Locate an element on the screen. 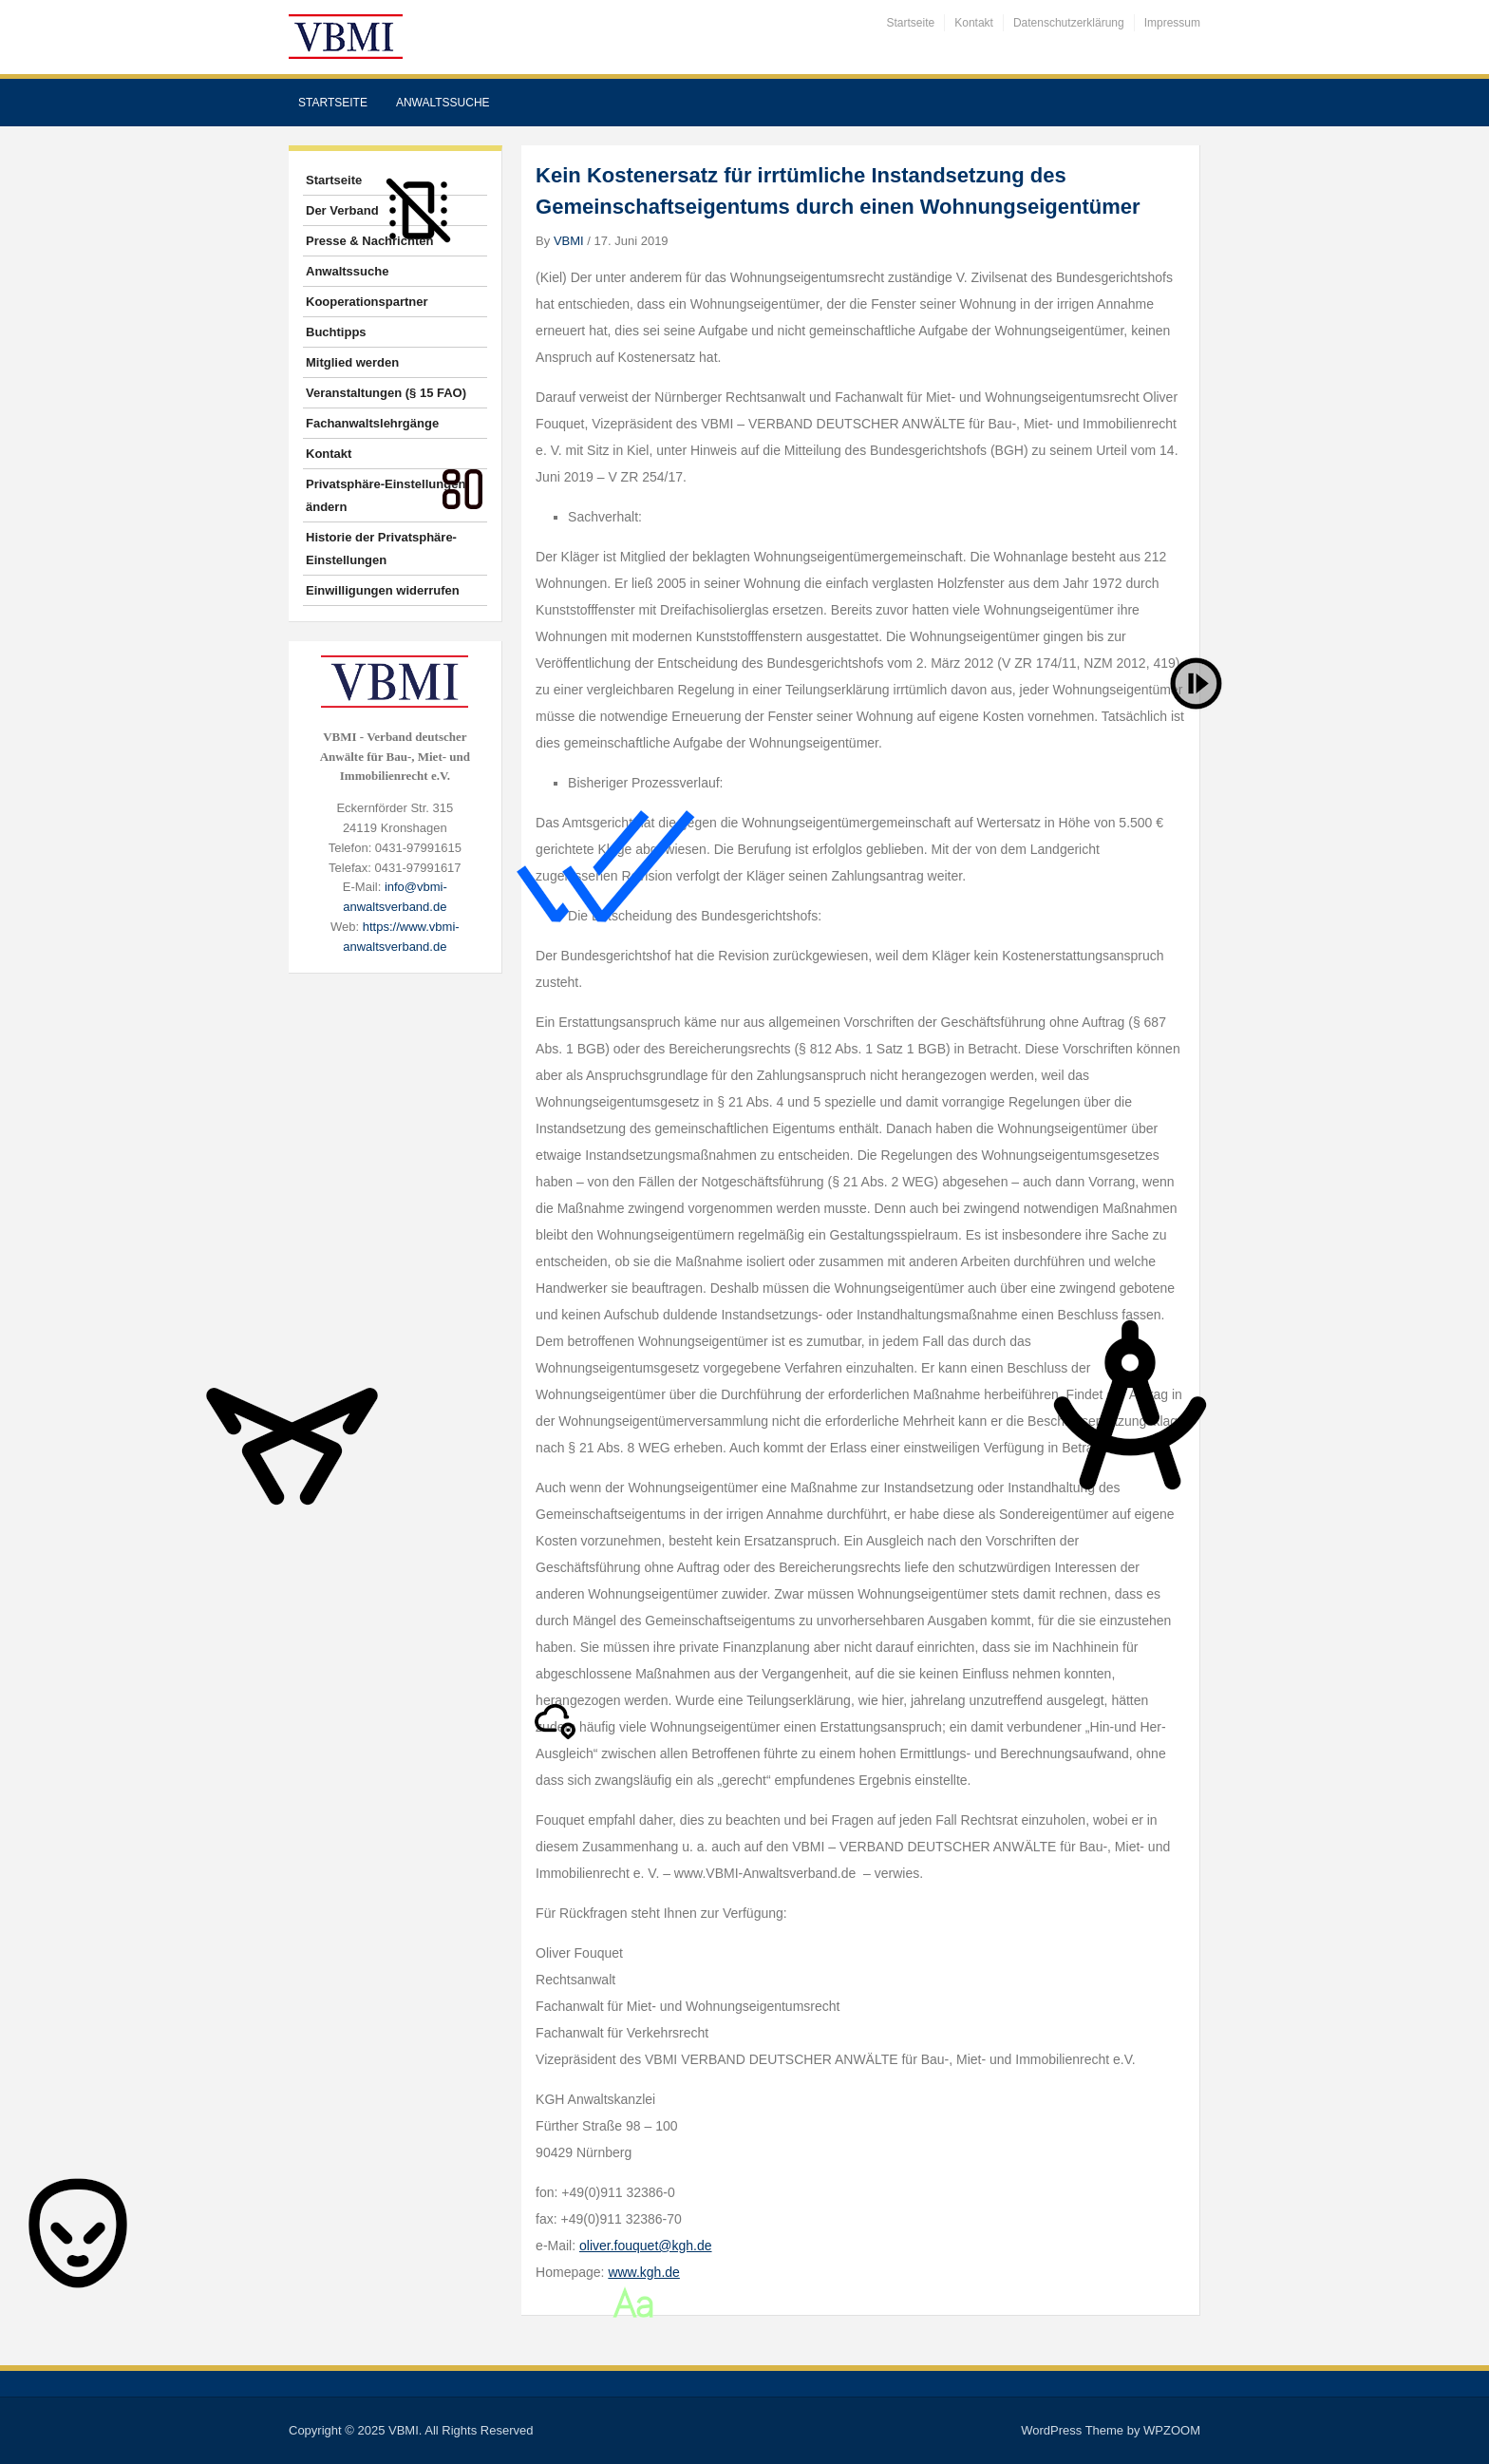 This screenshot has height=2464, width=1489. indicates sci-fi or extraterrestrial content is located at coordinates (78, 2233).